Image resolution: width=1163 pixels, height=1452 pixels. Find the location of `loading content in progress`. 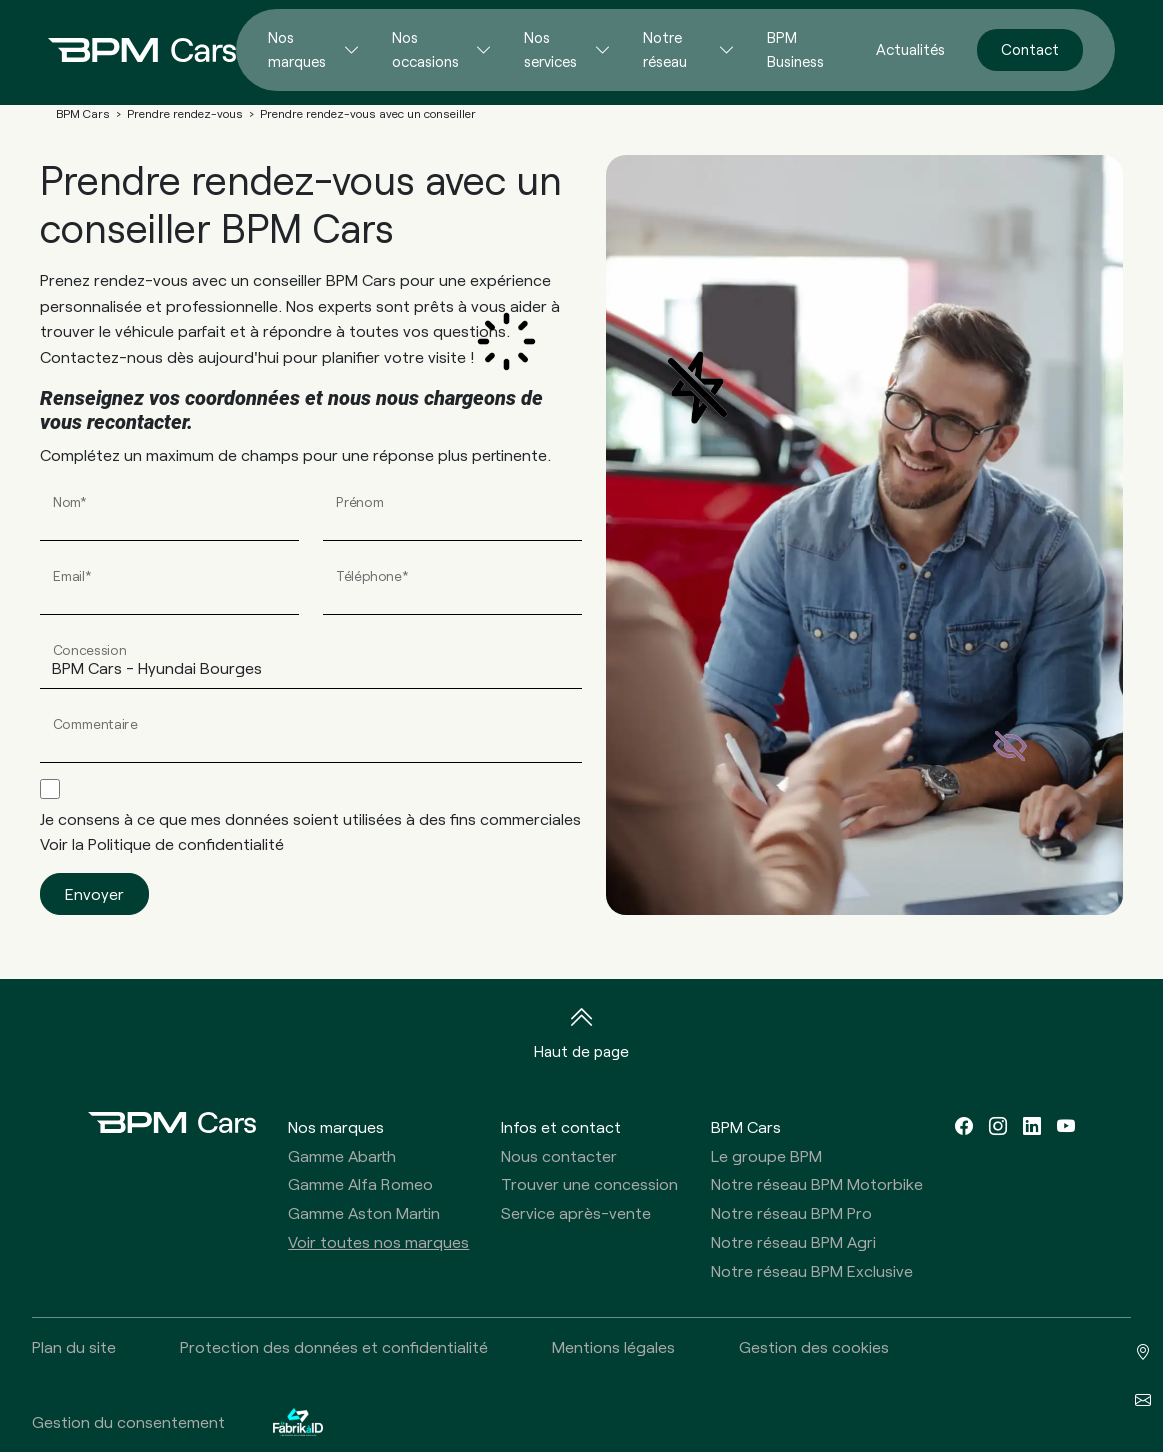

loading content in progress is located at coordinates (506, 341).